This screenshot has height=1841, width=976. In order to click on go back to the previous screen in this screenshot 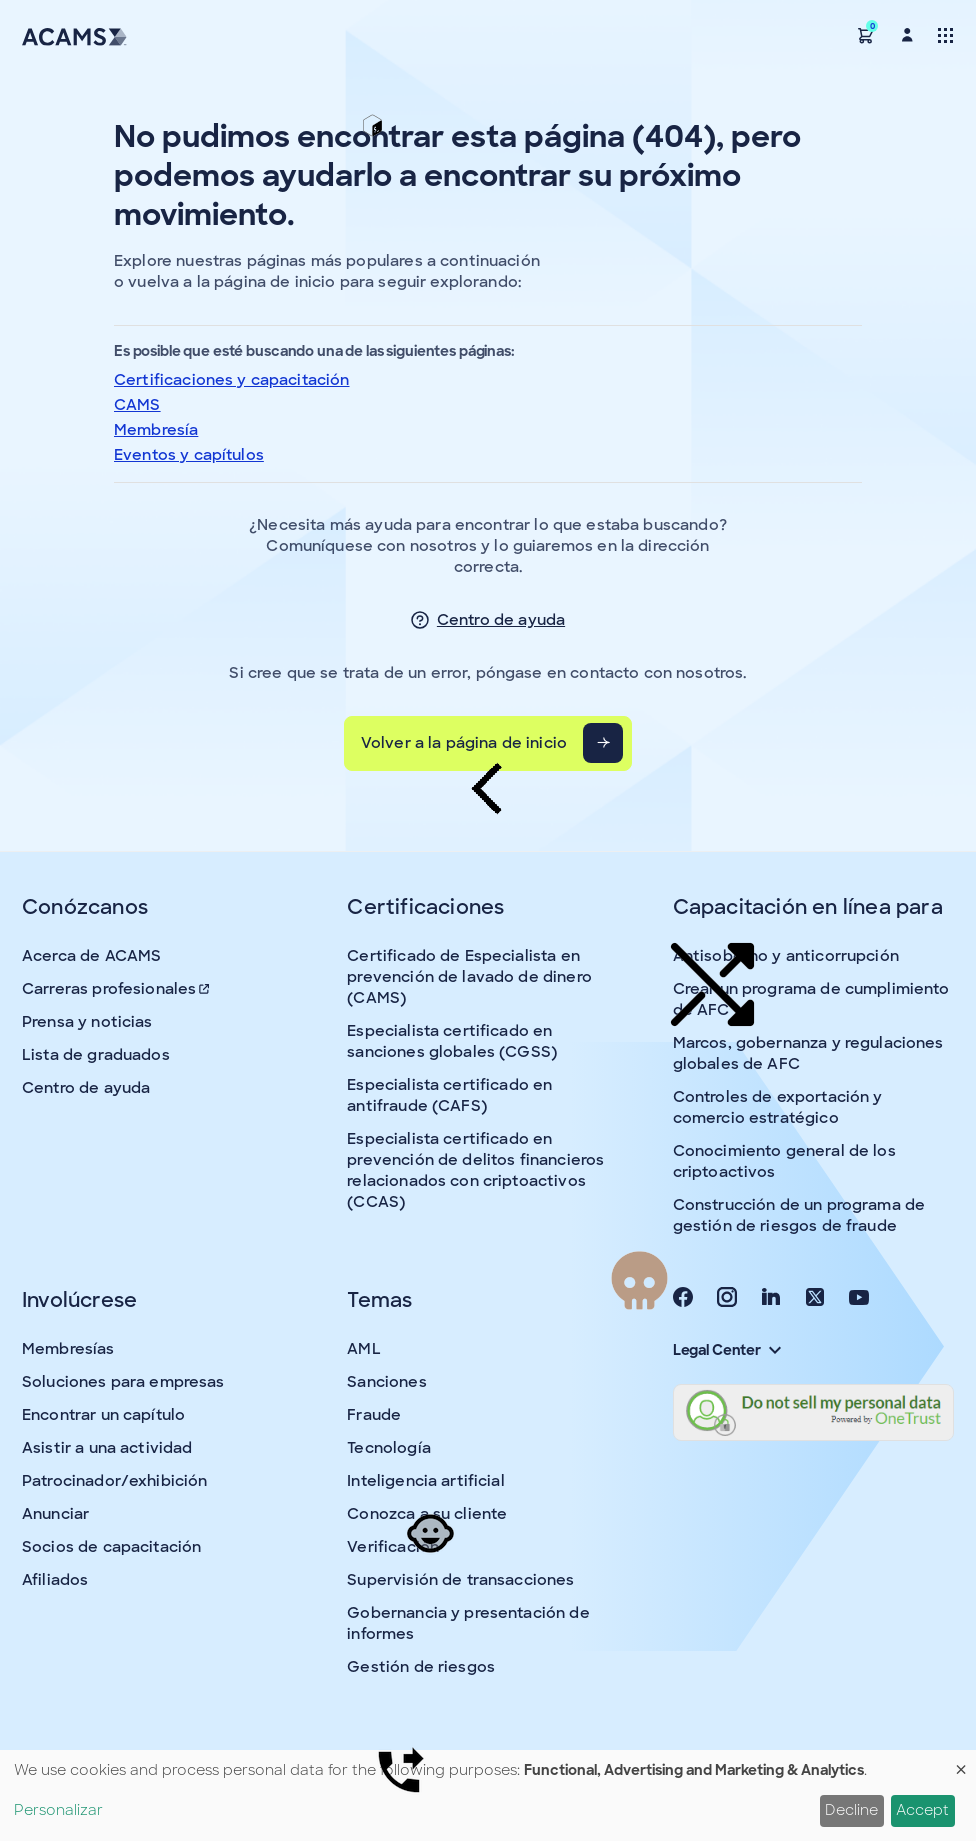, I will do `click(487, 788)`.